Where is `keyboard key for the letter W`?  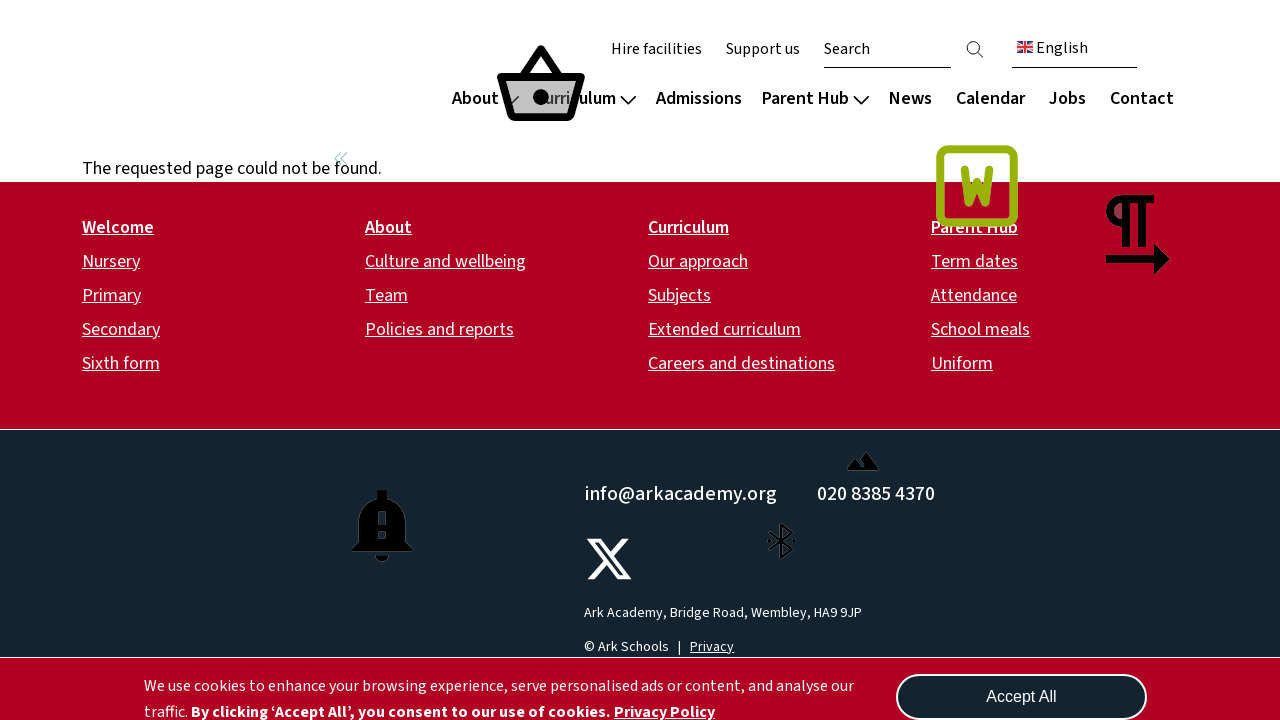 keyboard key for the letter W is located at coordinates (977, 186).